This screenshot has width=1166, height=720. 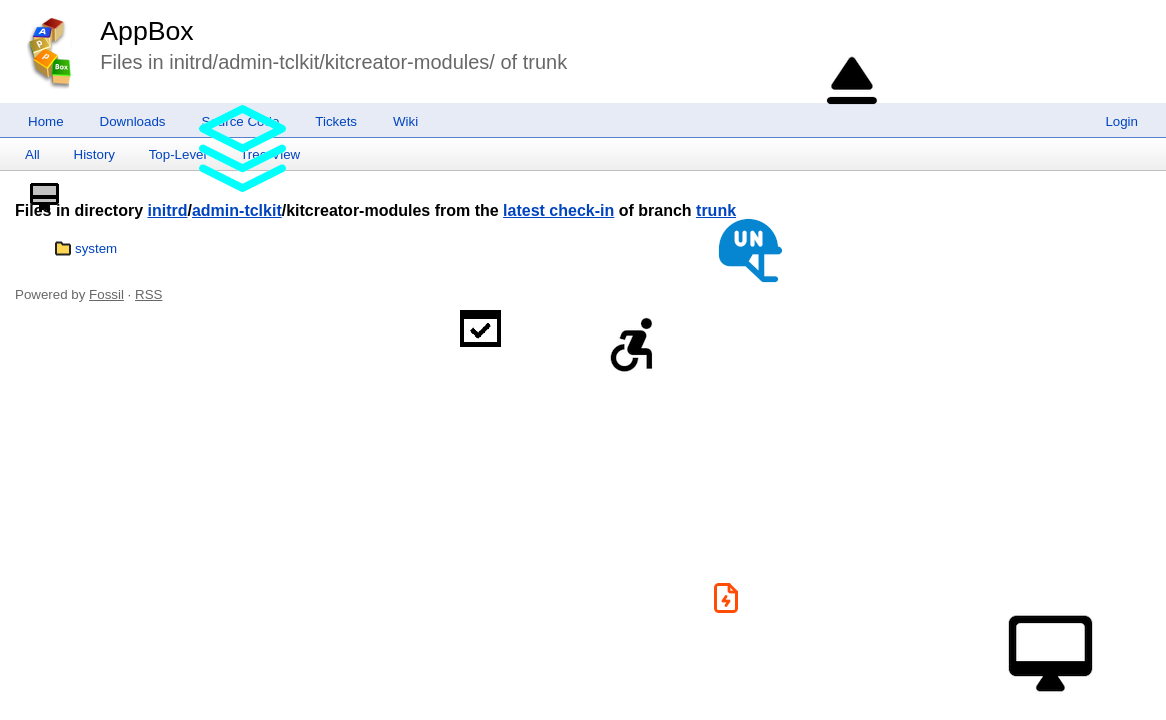 What do you see at coordinates (852, 79) in the screenshot?
I see `eject media or disc` at bounding box center [852, 79].